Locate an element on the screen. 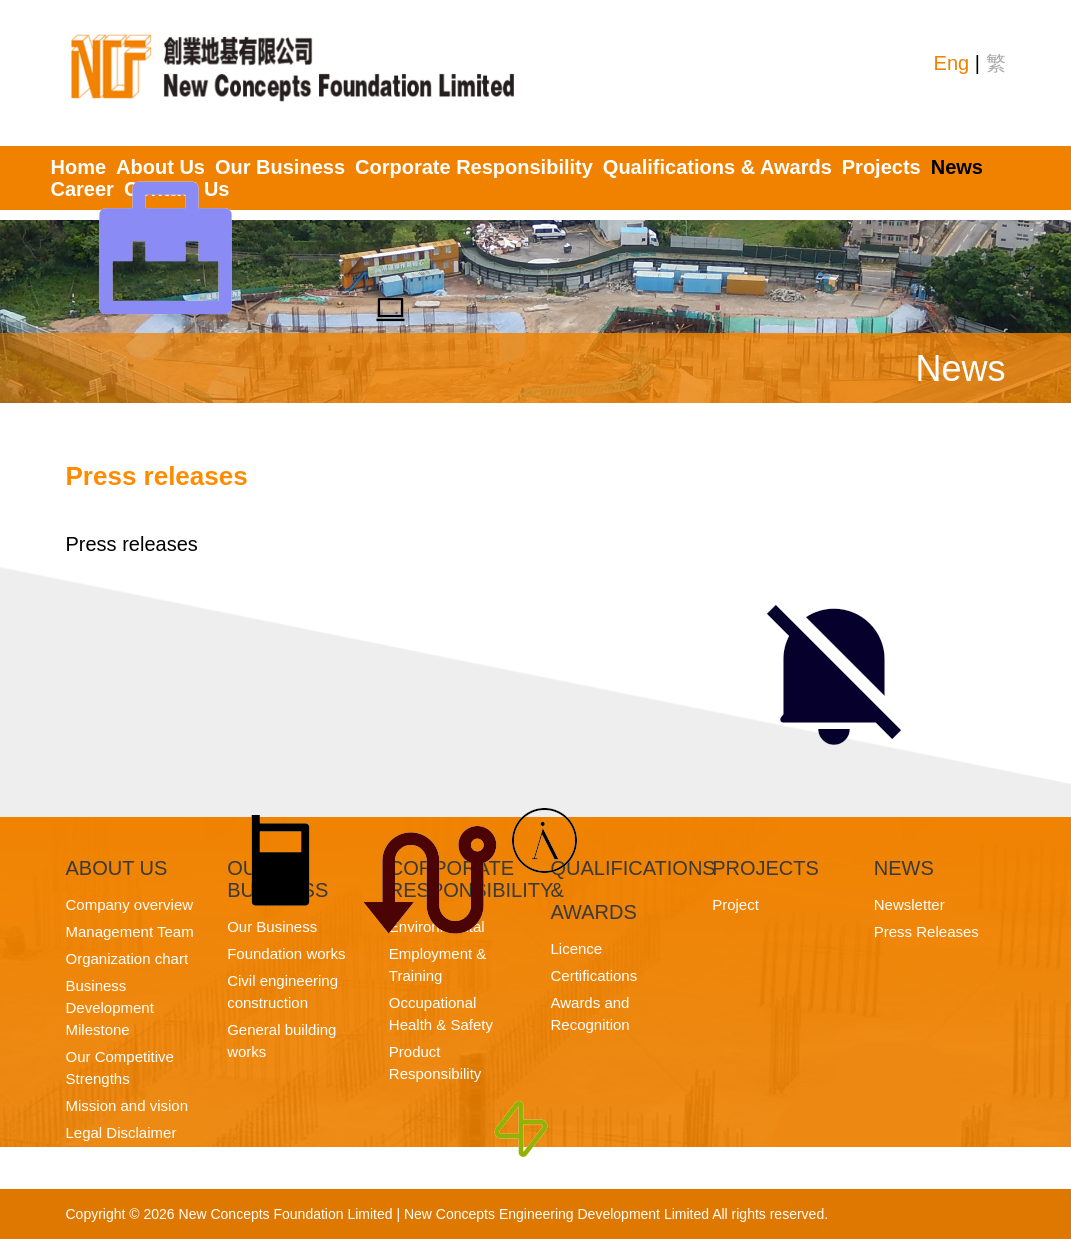 This screenshot has height=1239, width=1071. open invidious, a privacy-focused youtube frontend is located at coordinates (544, 840).